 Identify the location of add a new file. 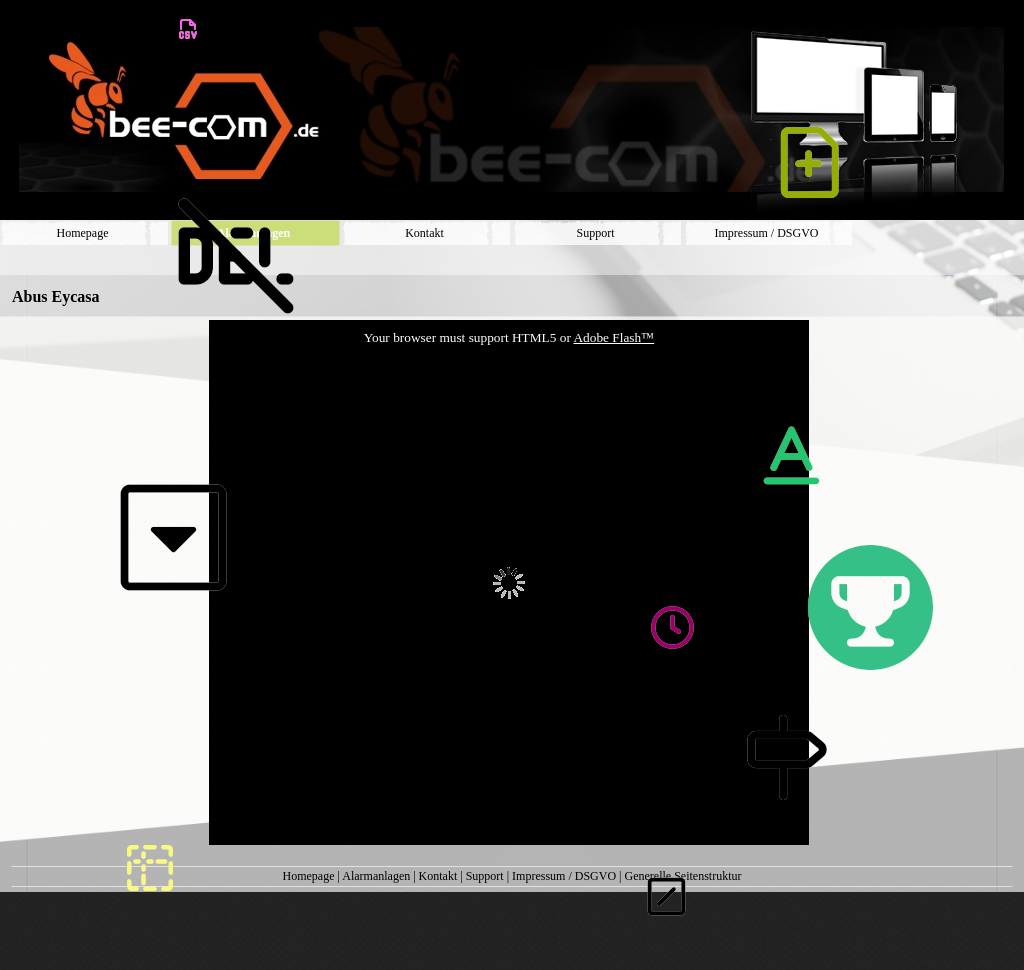
(807, 162).